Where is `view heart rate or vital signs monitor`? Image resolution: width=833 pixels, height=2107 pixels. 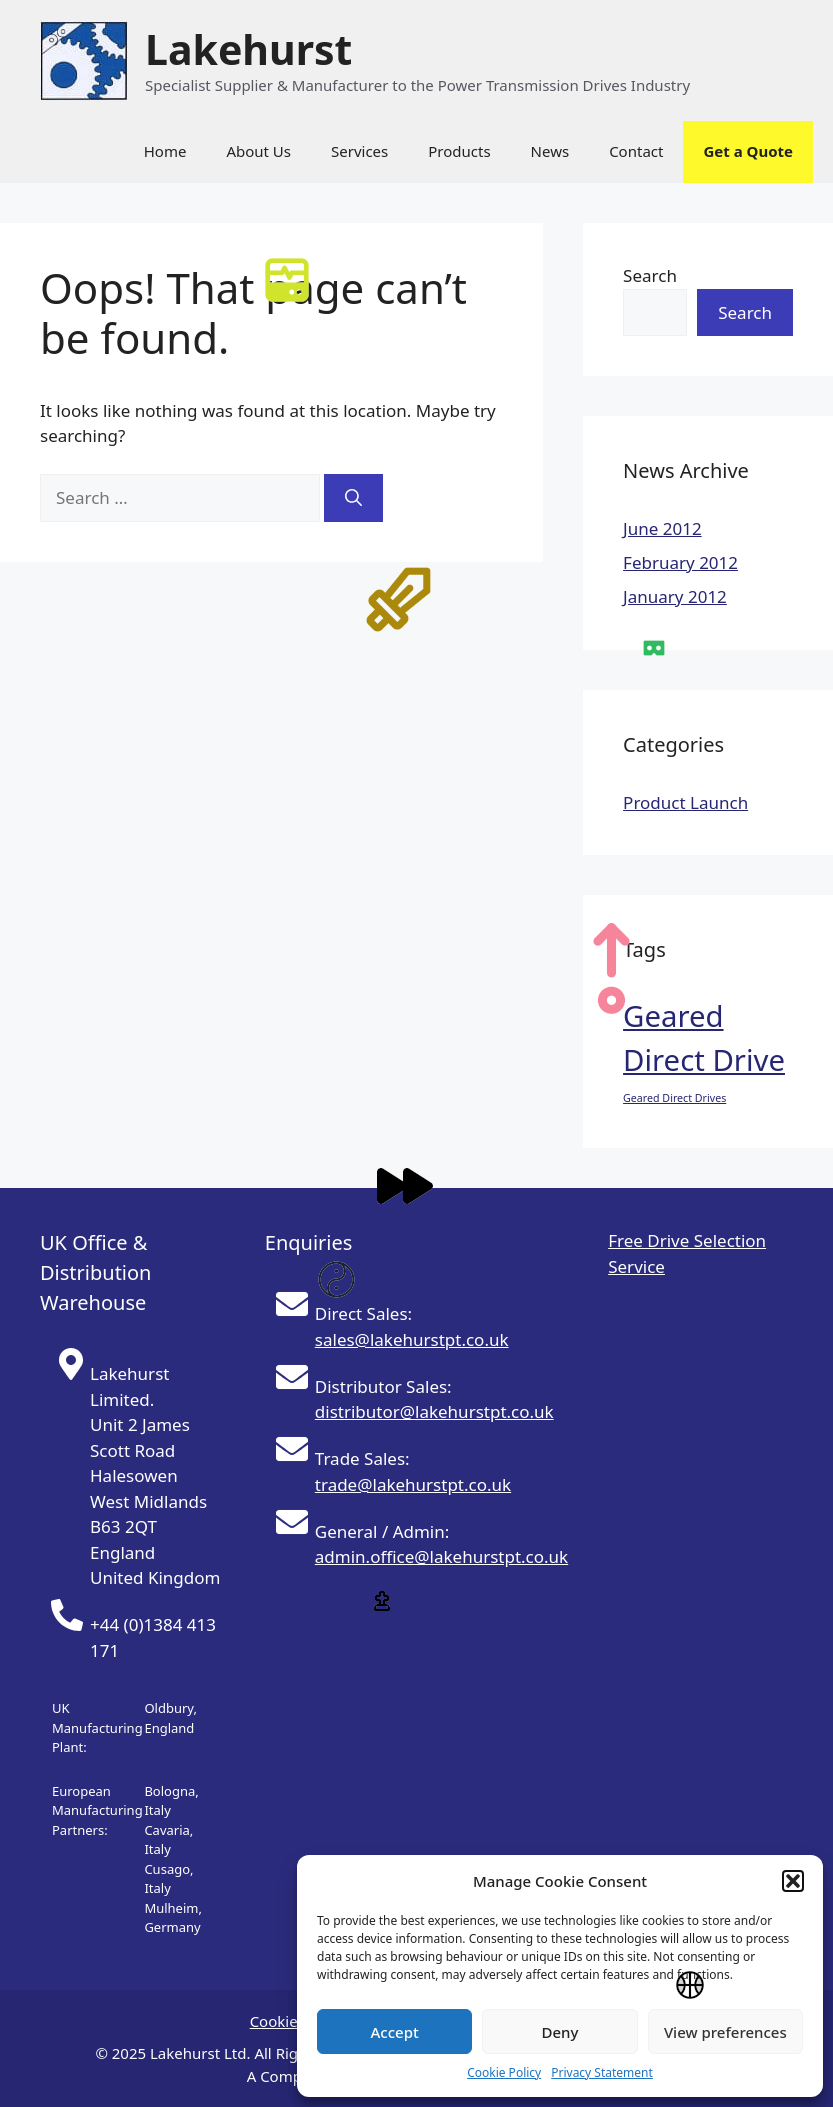 view heart rate or vital signs monitor is located at coordinates (287, 280).